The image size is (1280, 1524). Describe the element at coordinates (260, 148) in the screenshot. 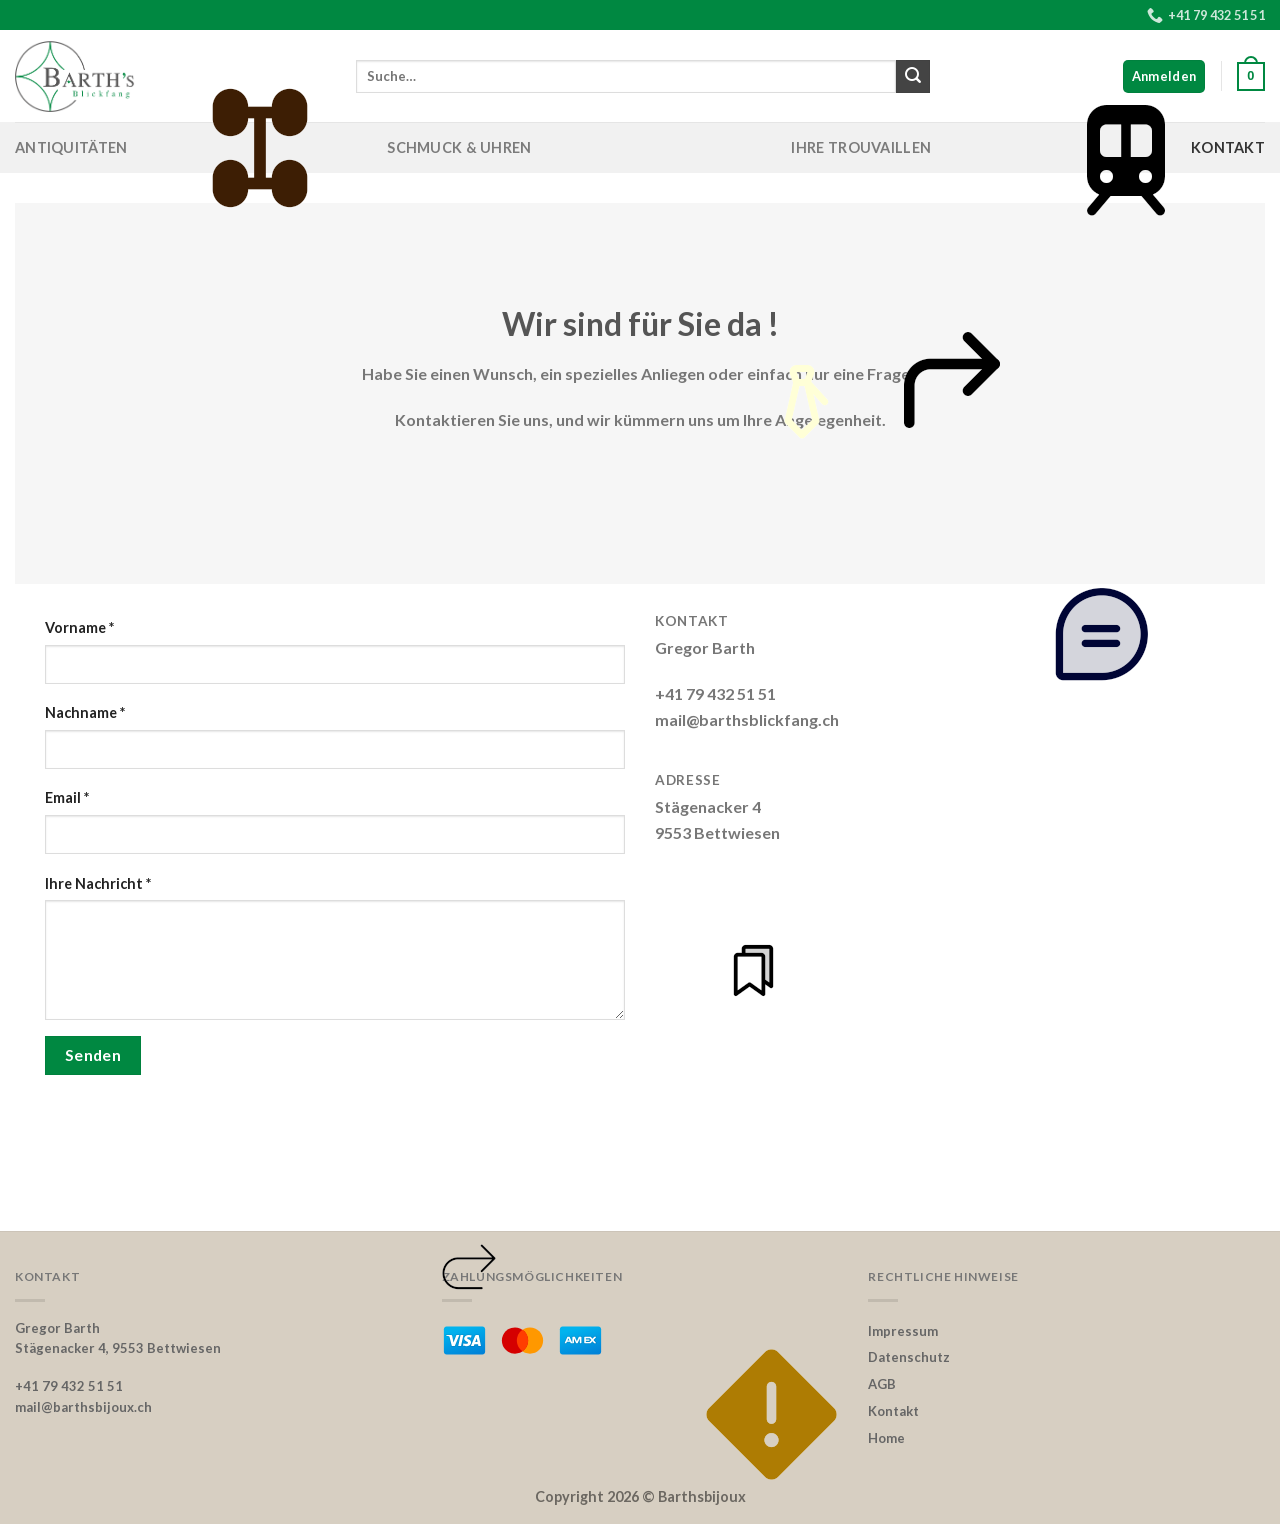

I see `select 4WD or all-wheel drive mode` at that location.